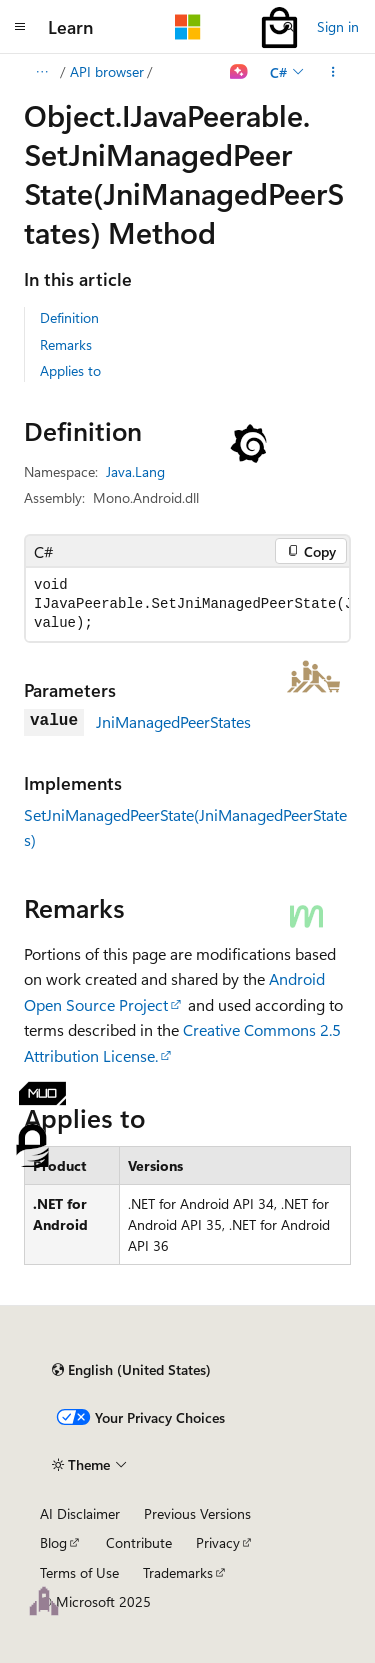 The height and width of the screenshot is (1663, 375). What do you see at coordinates (313, 676) in the screenshot?
I see `open the Chedraui shopping app` at bounding box center [313, 676].